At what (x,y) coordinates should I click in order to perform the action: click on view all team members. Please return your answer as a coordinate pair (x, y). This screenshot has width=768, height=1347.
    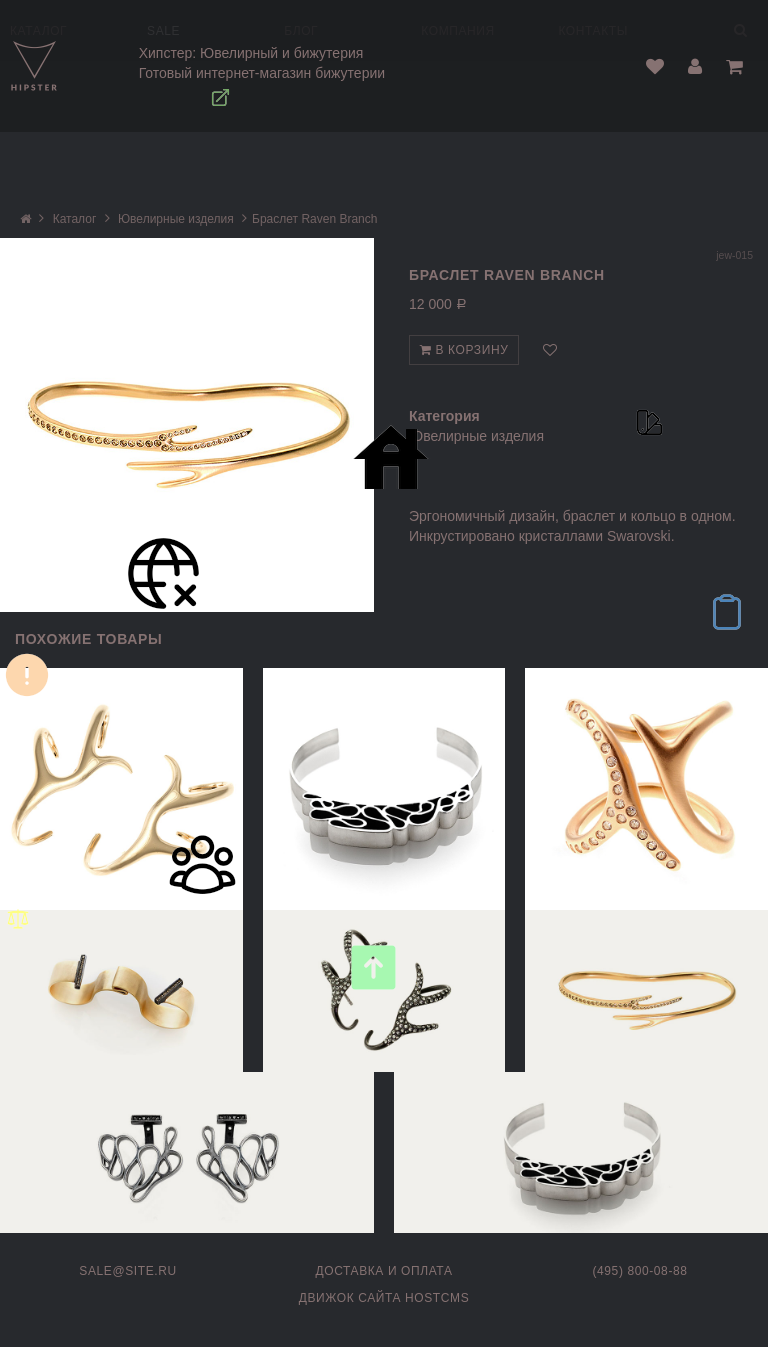
    Looking at the image, I should click on (202, 863).